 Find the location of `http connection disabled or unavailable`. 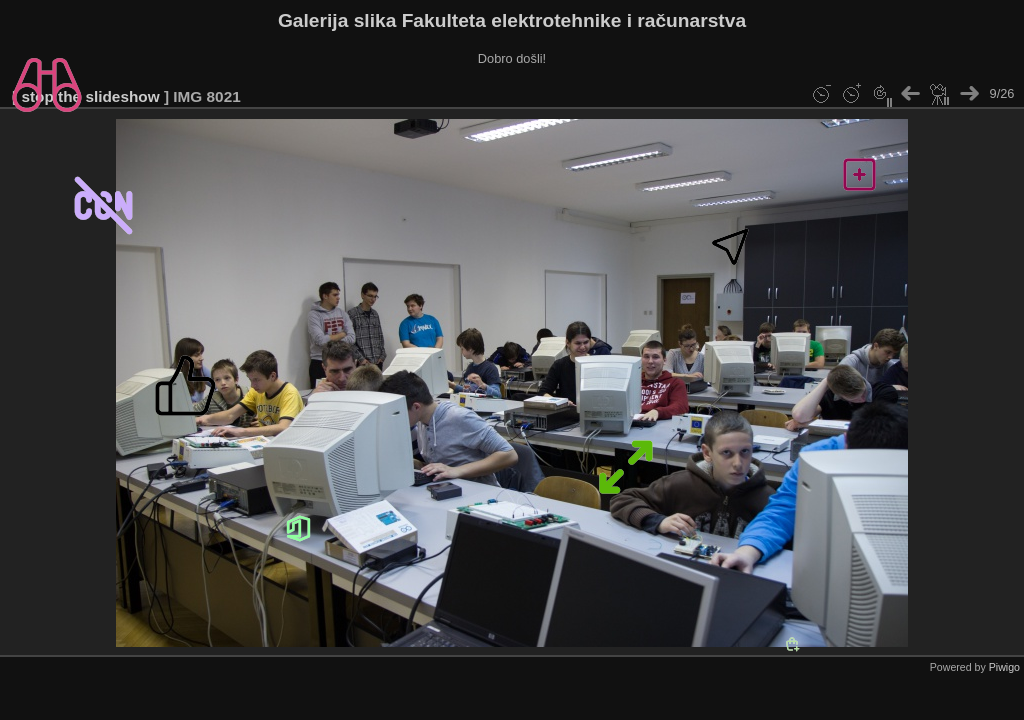

http connection disabled or unavailable is located at coordinates (103, 205).